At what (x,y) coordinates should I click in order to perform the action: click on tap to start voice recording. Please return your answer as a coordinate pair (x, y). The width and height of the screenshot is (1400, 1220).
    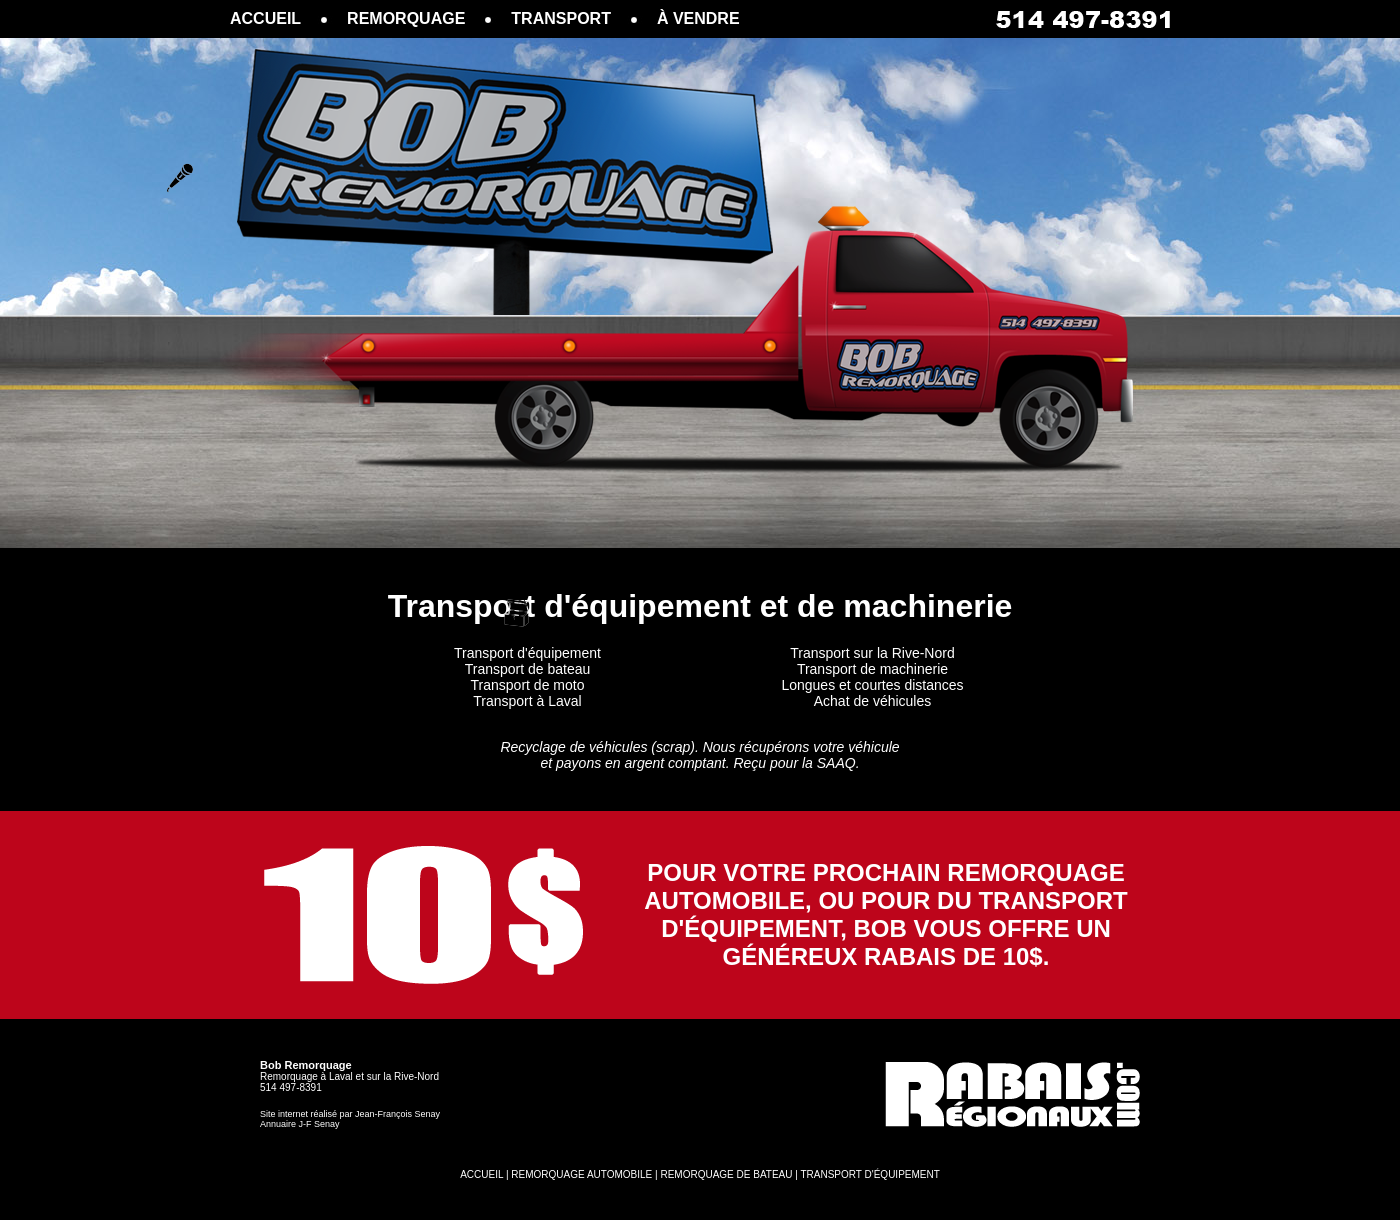
    Looking at the image, I should click on (179, 178).